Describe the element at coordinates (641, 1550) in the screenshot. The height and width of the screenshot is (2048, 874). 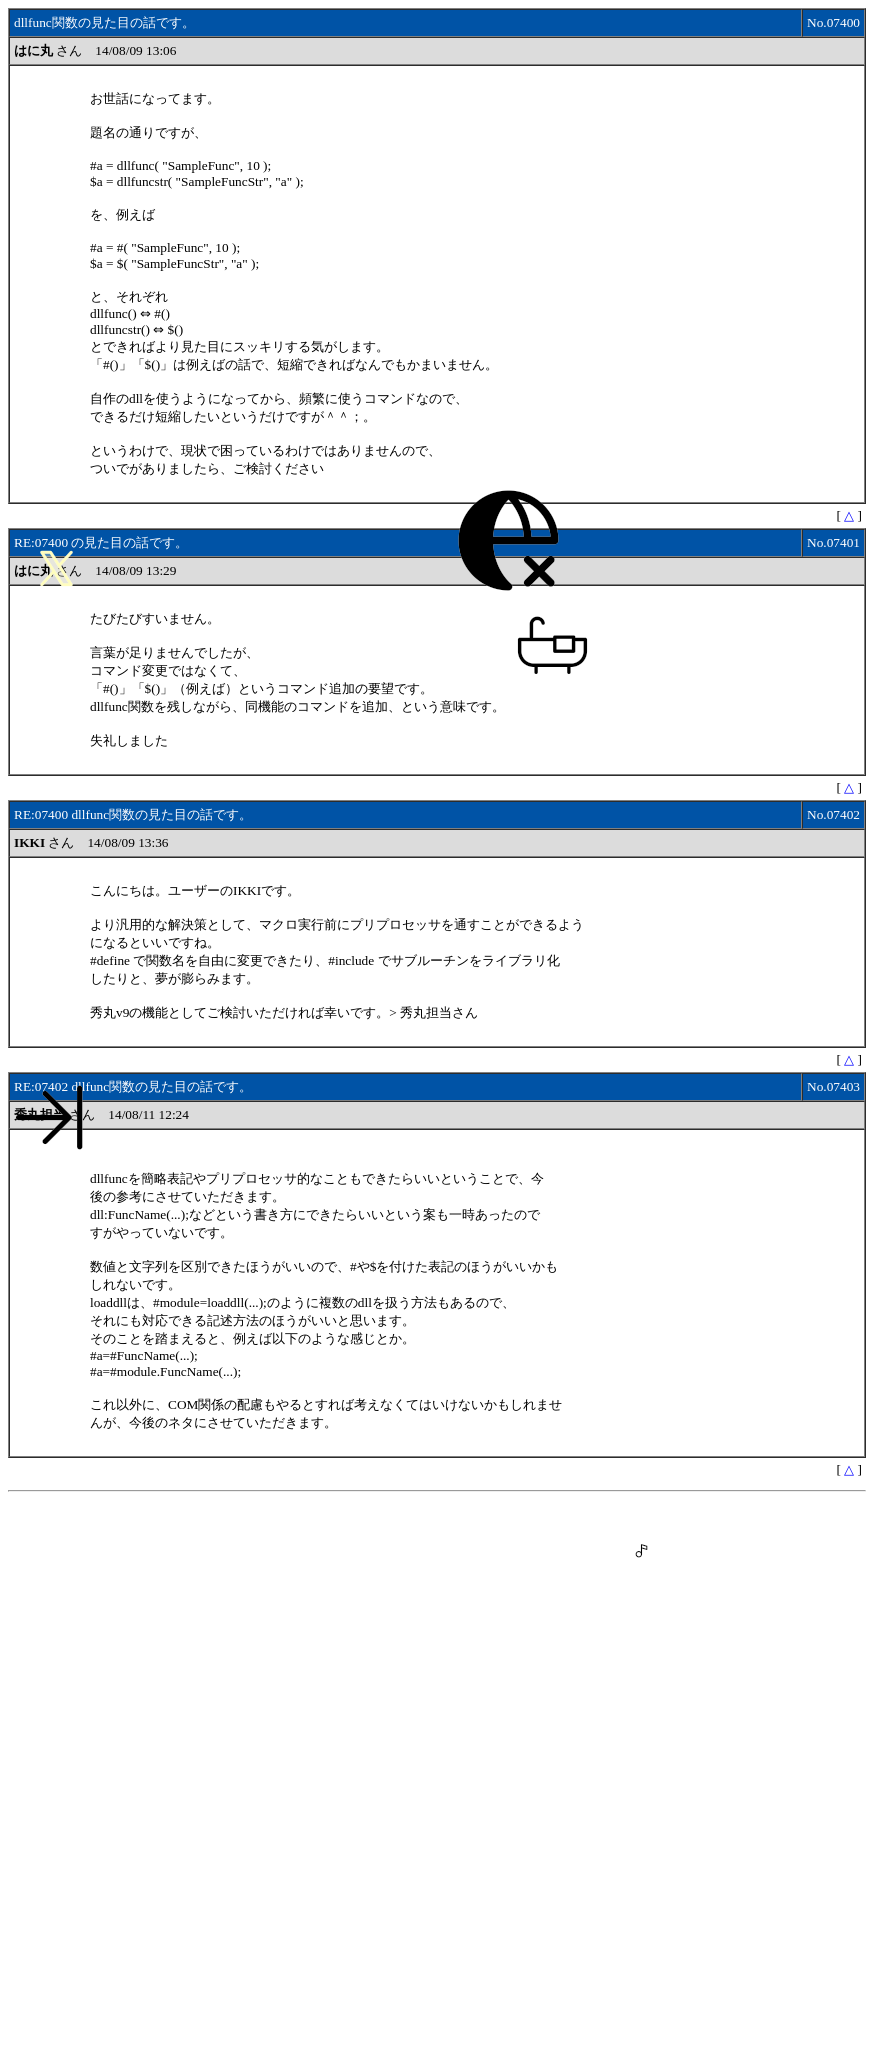
I see `play or access music` at that location.